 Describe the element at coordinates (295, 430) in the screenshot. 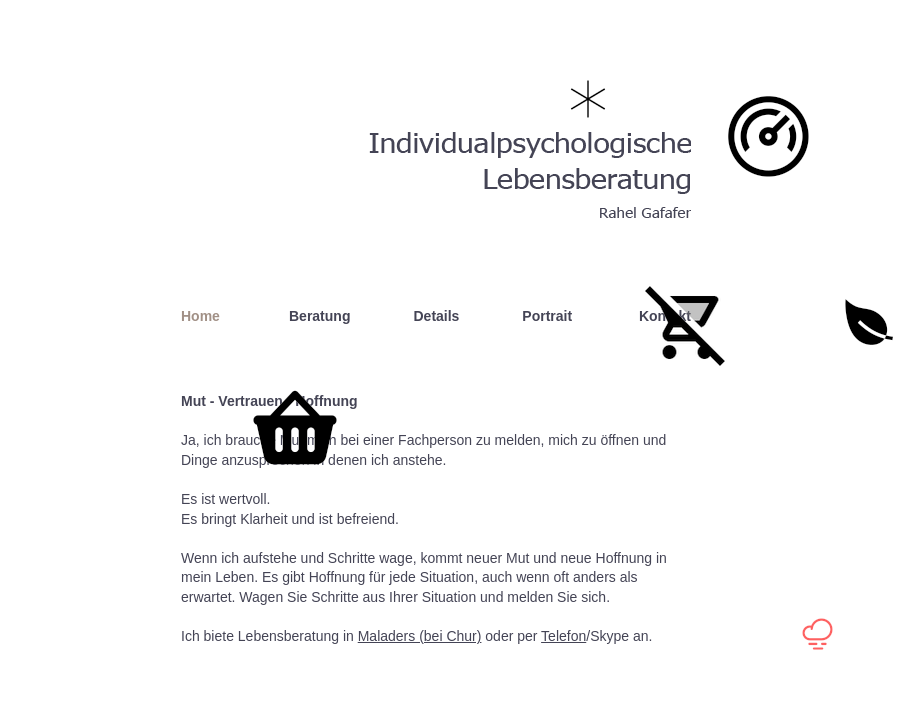

I see `view your shopping basket` at that location.